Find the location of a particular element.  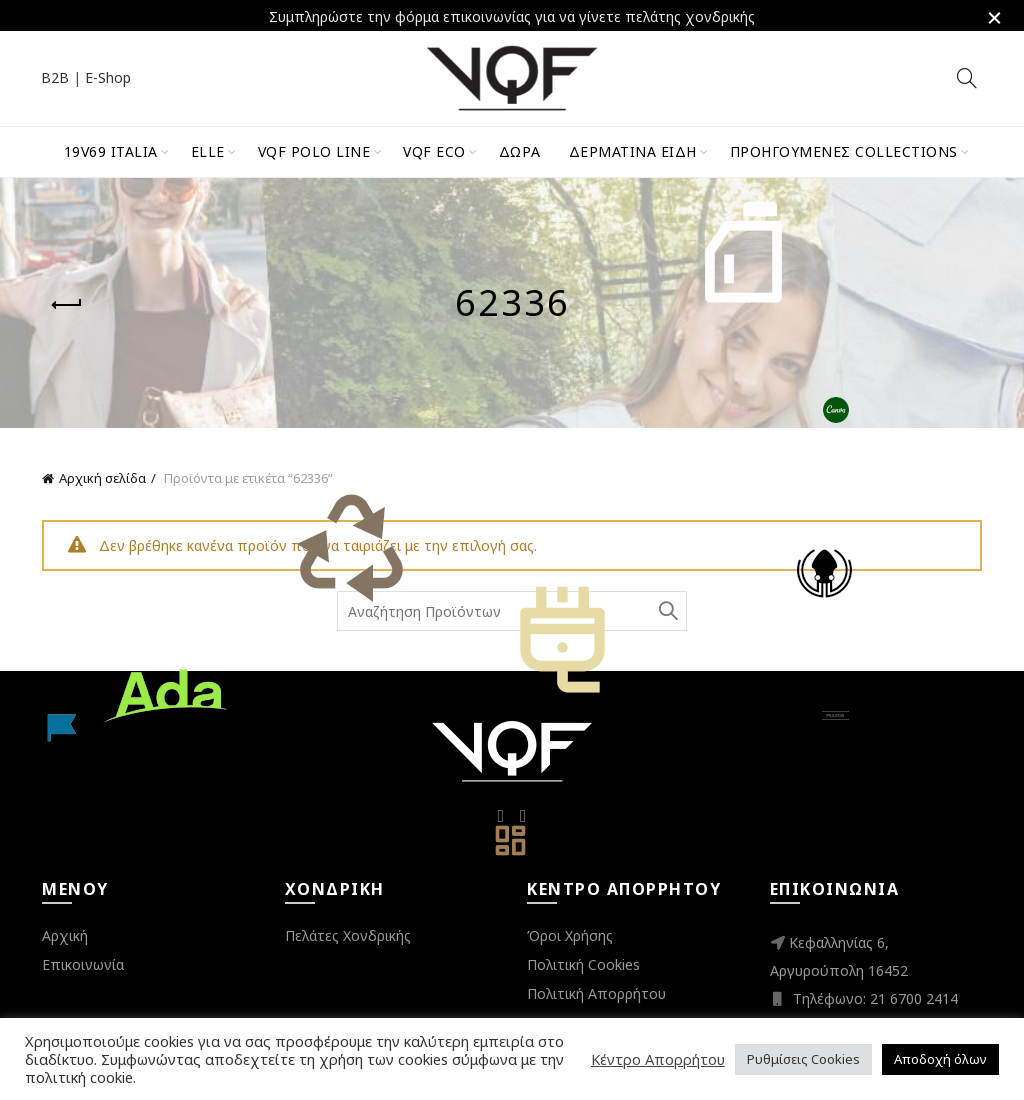

indicates recyclable or eco-friendly content is located at coordinates (351, 545).